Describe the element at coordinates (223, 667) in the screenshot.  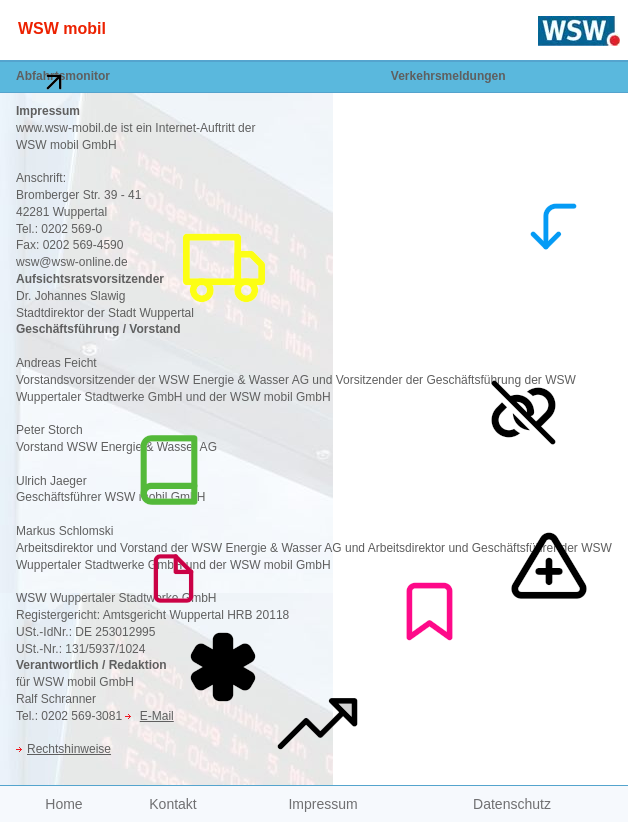
I see `access health or medical services` at that location.